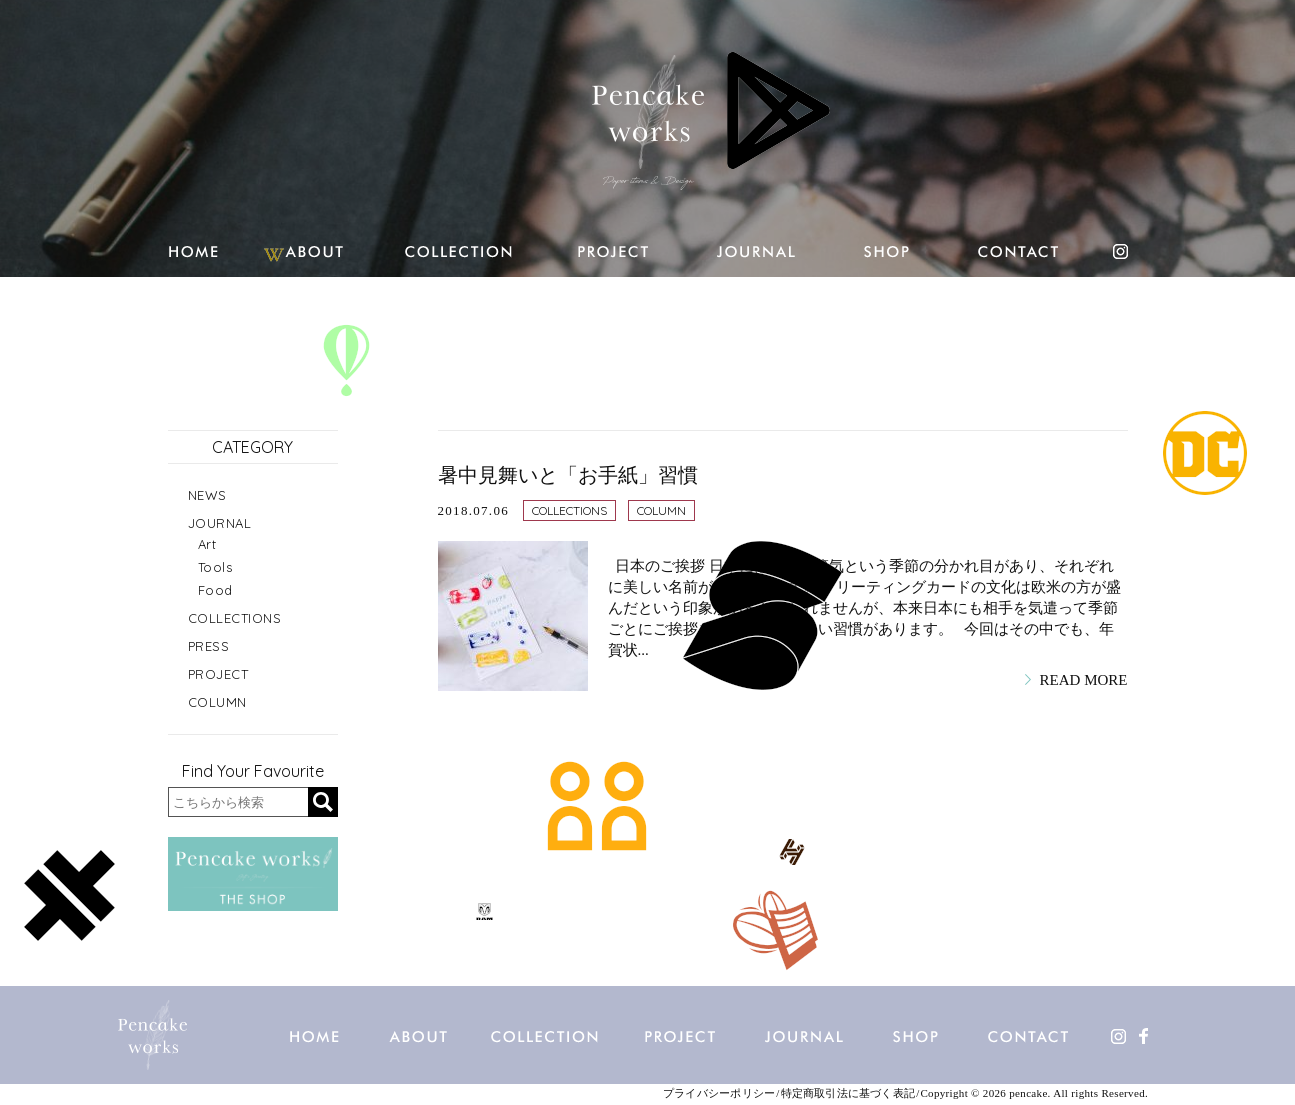 Image resolution: width=1295 pixels, height=1105 pixels. Describe the element at coordinates (274, 255) in the screenshot. I see `open Wikipedia` at that location.